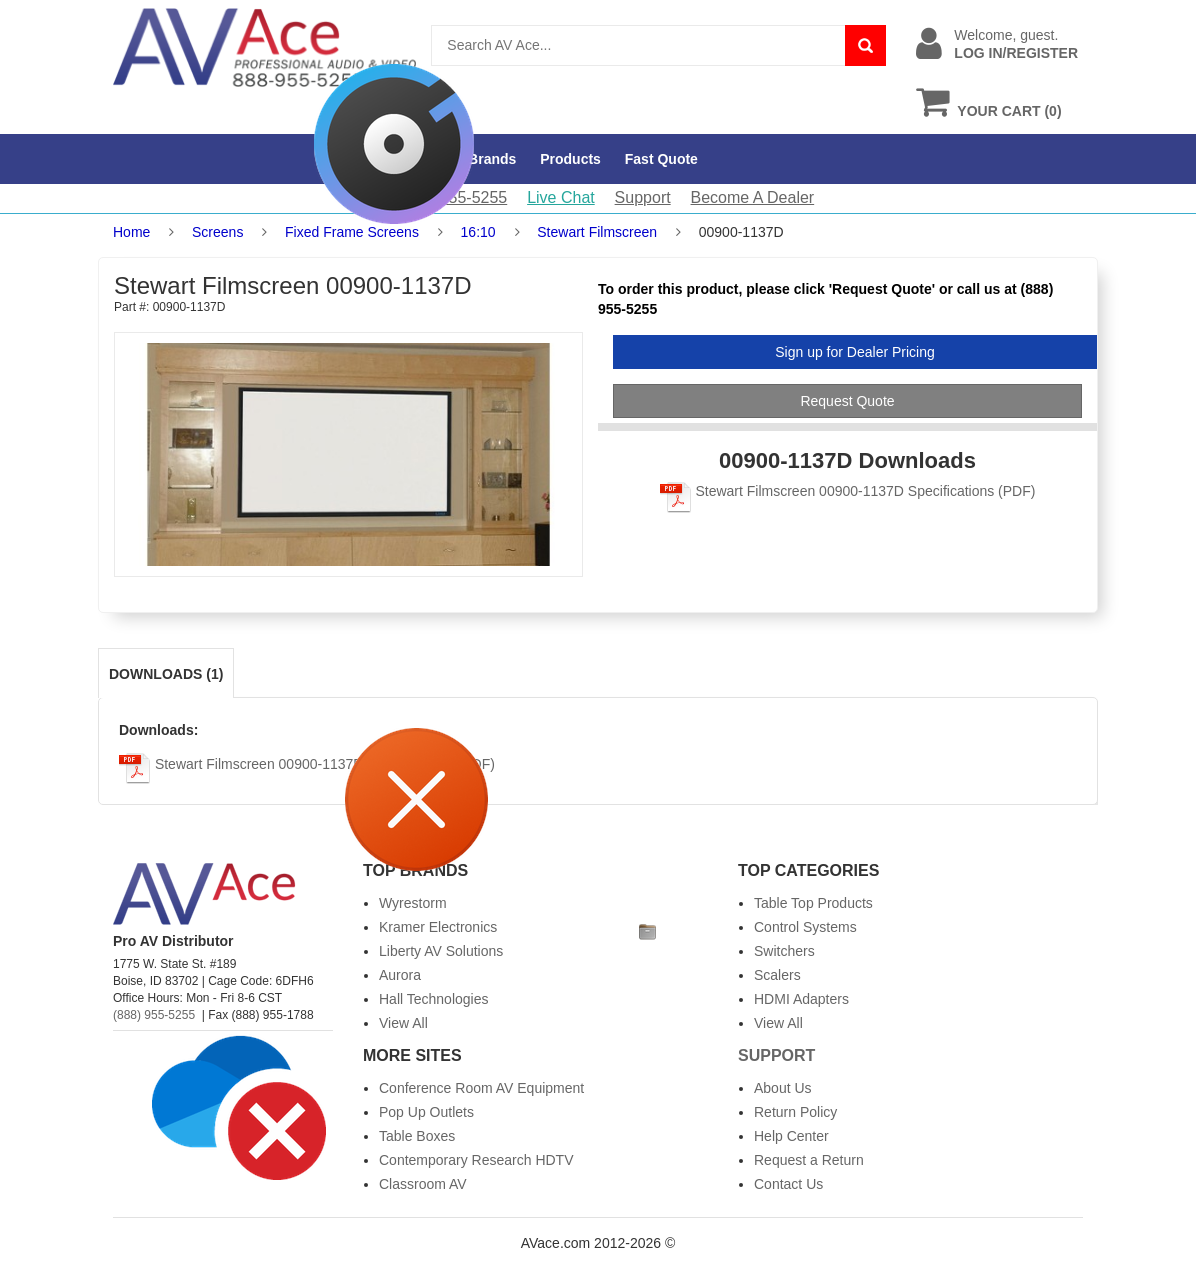  I want to click on open the nautilus file manager, so click(647, 931).